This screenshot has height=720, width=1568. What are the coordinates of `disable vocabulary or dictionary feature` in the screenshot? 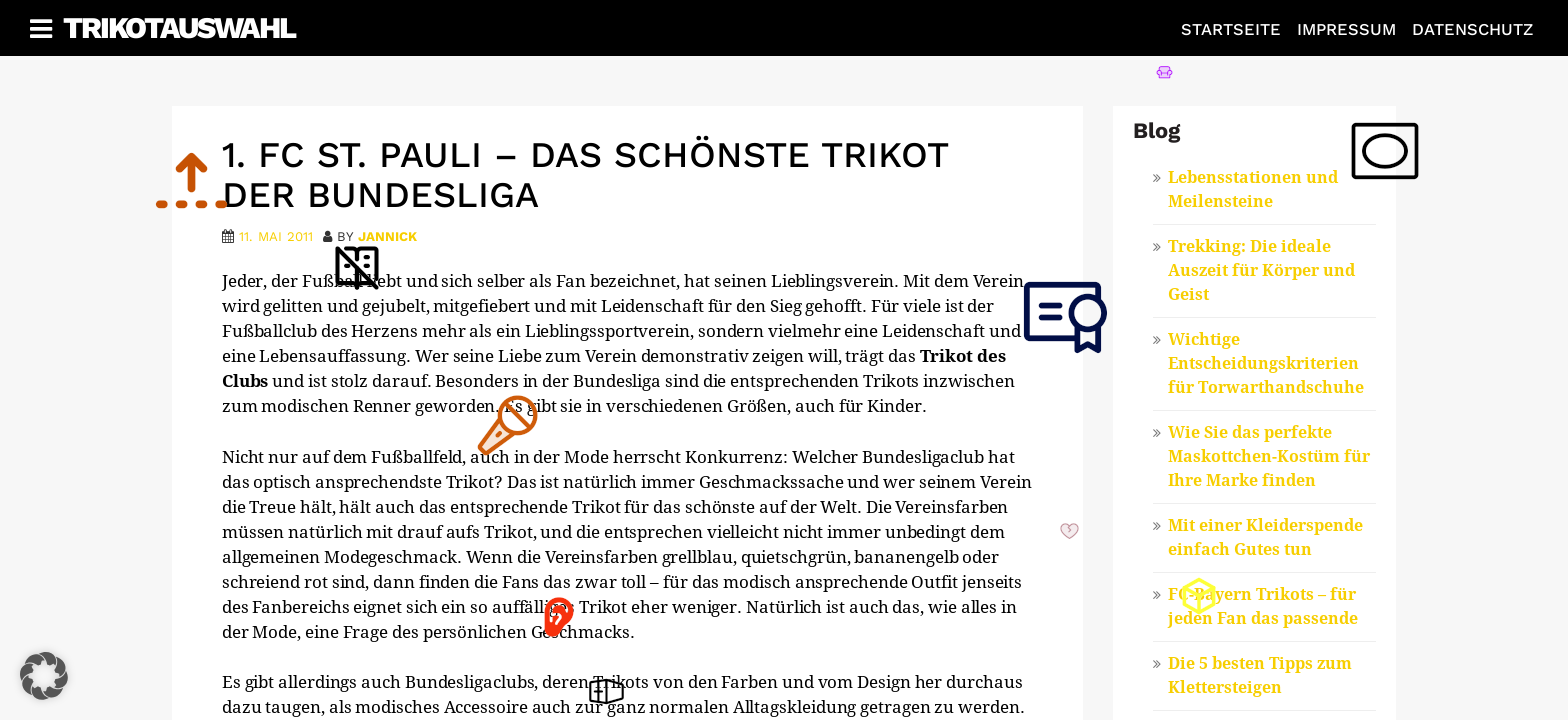 It's located at (357, 268).